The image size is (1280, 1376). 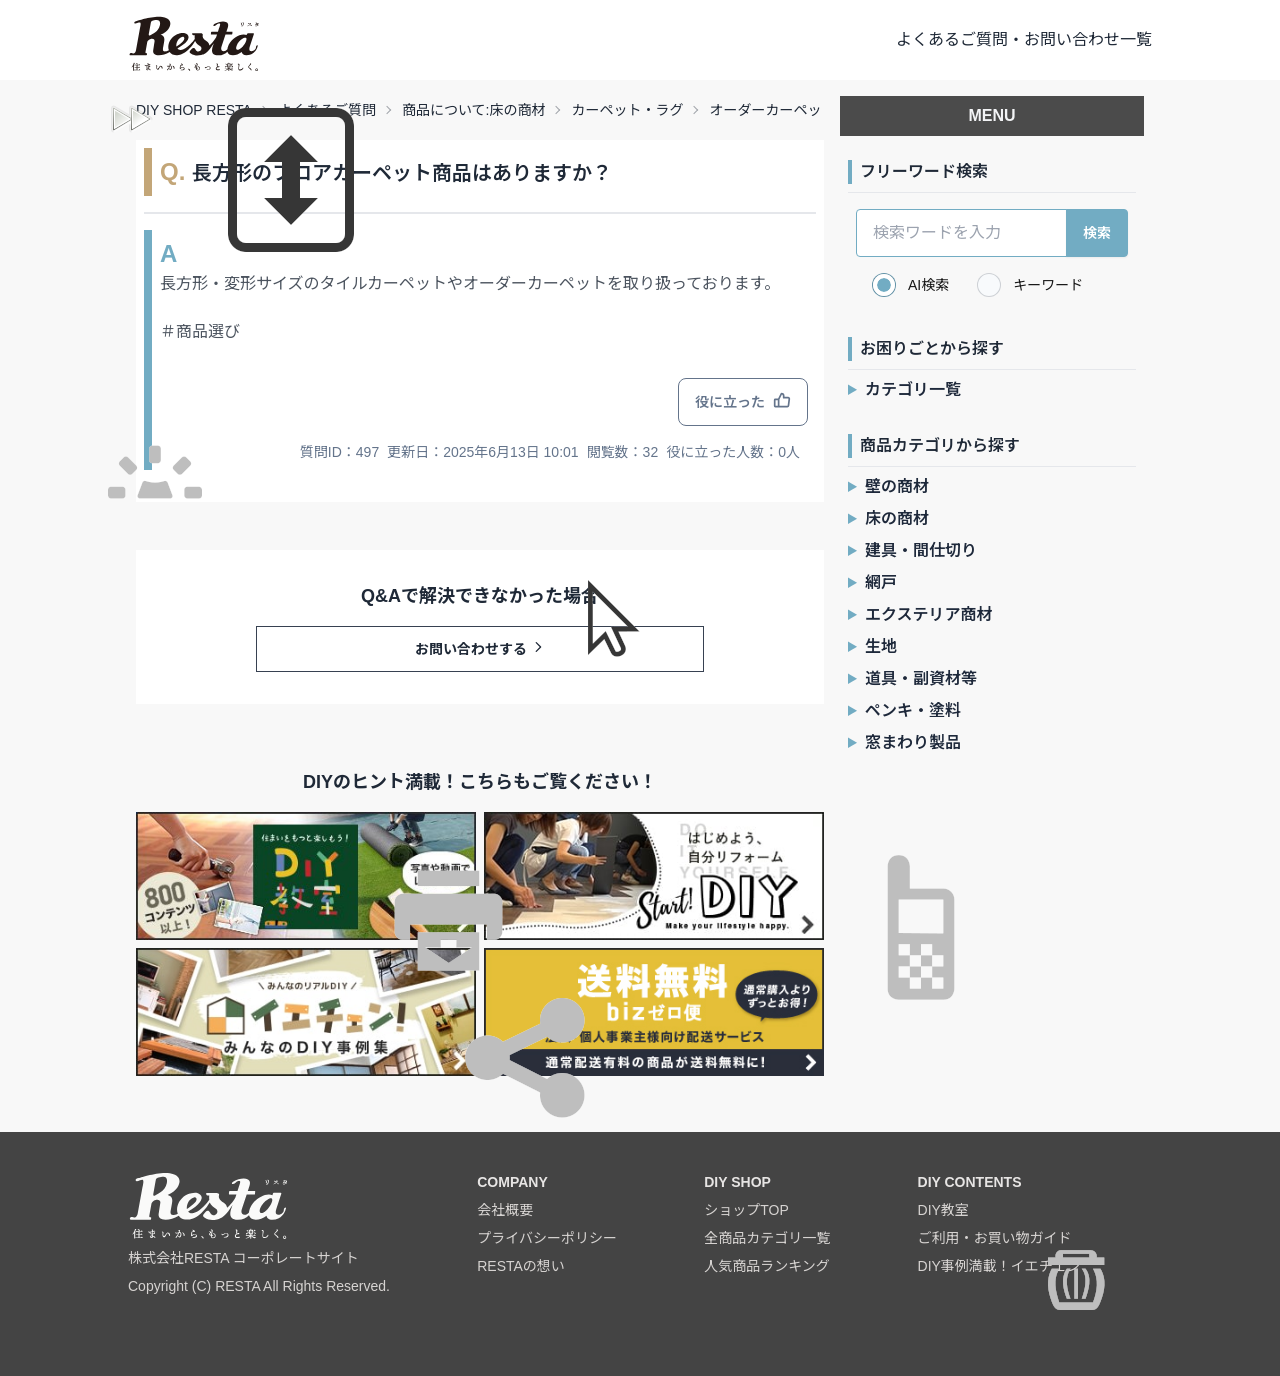 I want to click on open transmission torrent client, so click(x=291, y=180).